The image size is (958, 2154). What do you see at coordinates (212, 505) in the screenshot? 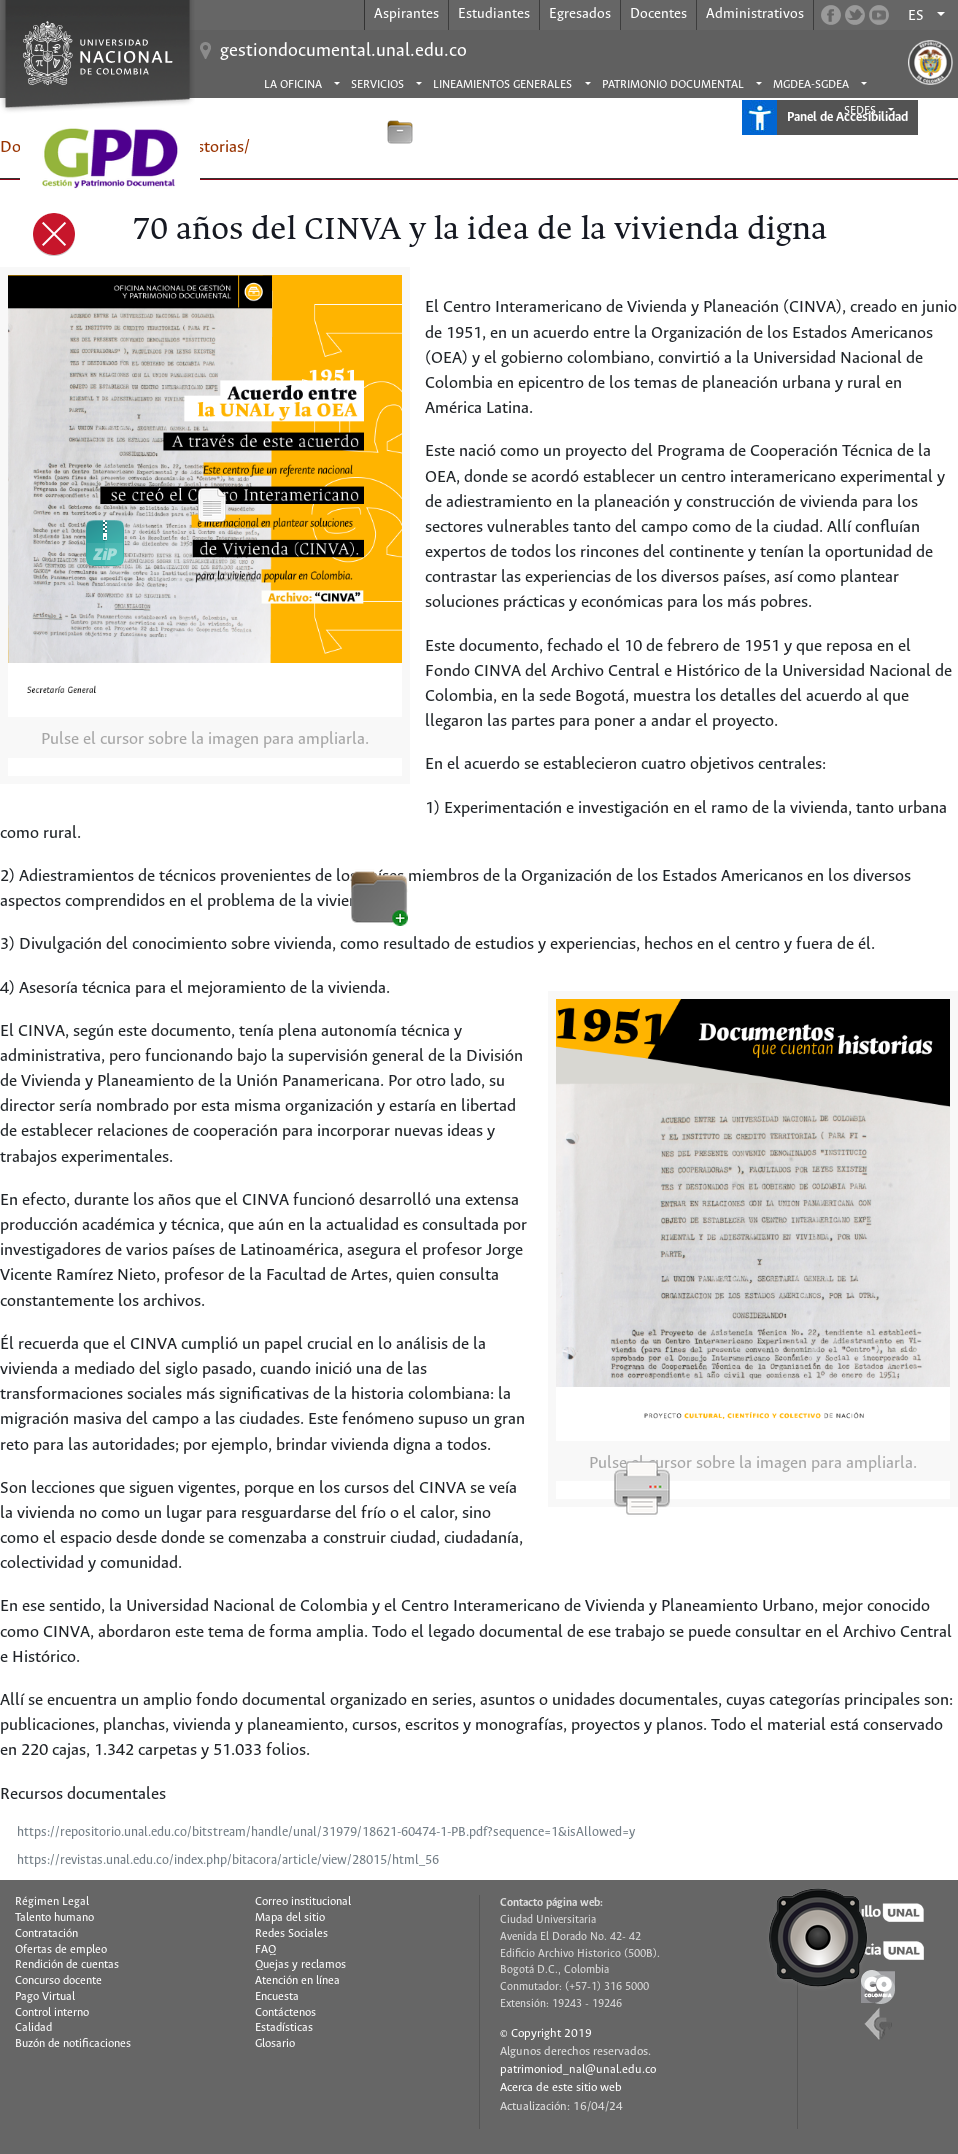
I see `a windows ini configuration file associated with wine` at bounding box center [212, 505].